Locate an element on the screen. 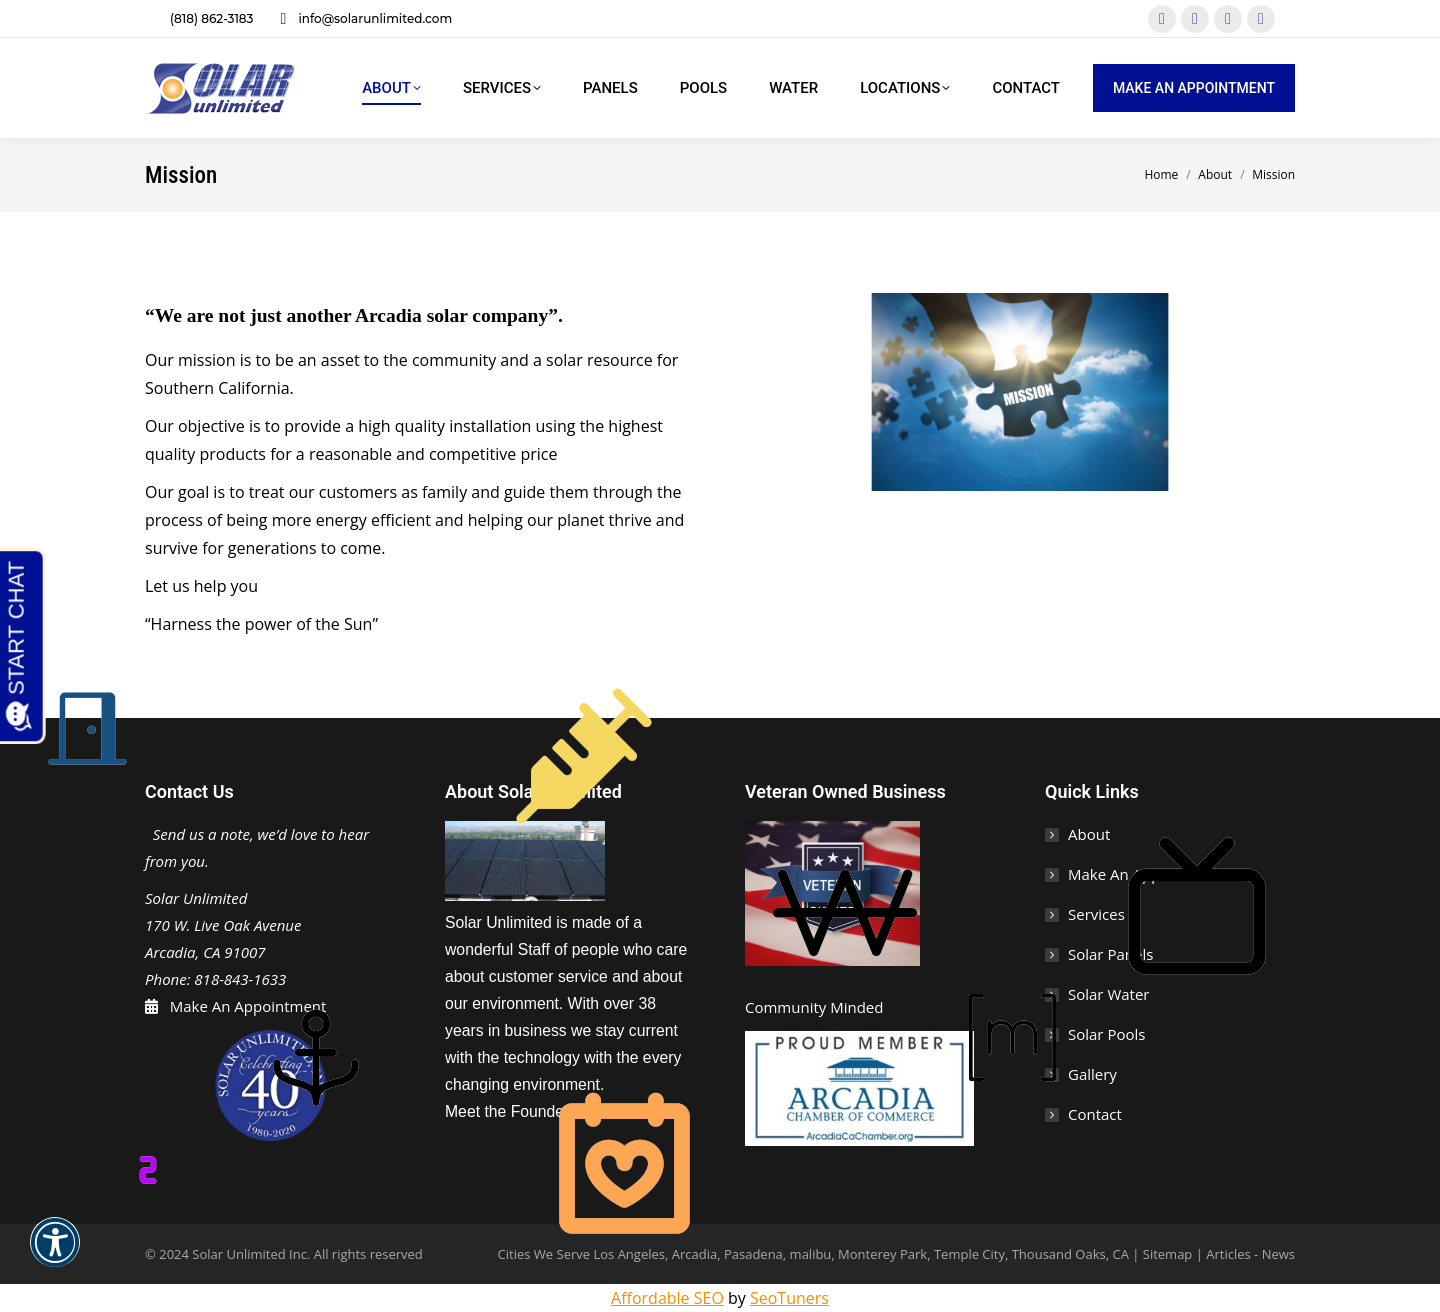 This screenshot has height=1312, width=1440. view favorite or loved events is located at coordinates (624, 1168).